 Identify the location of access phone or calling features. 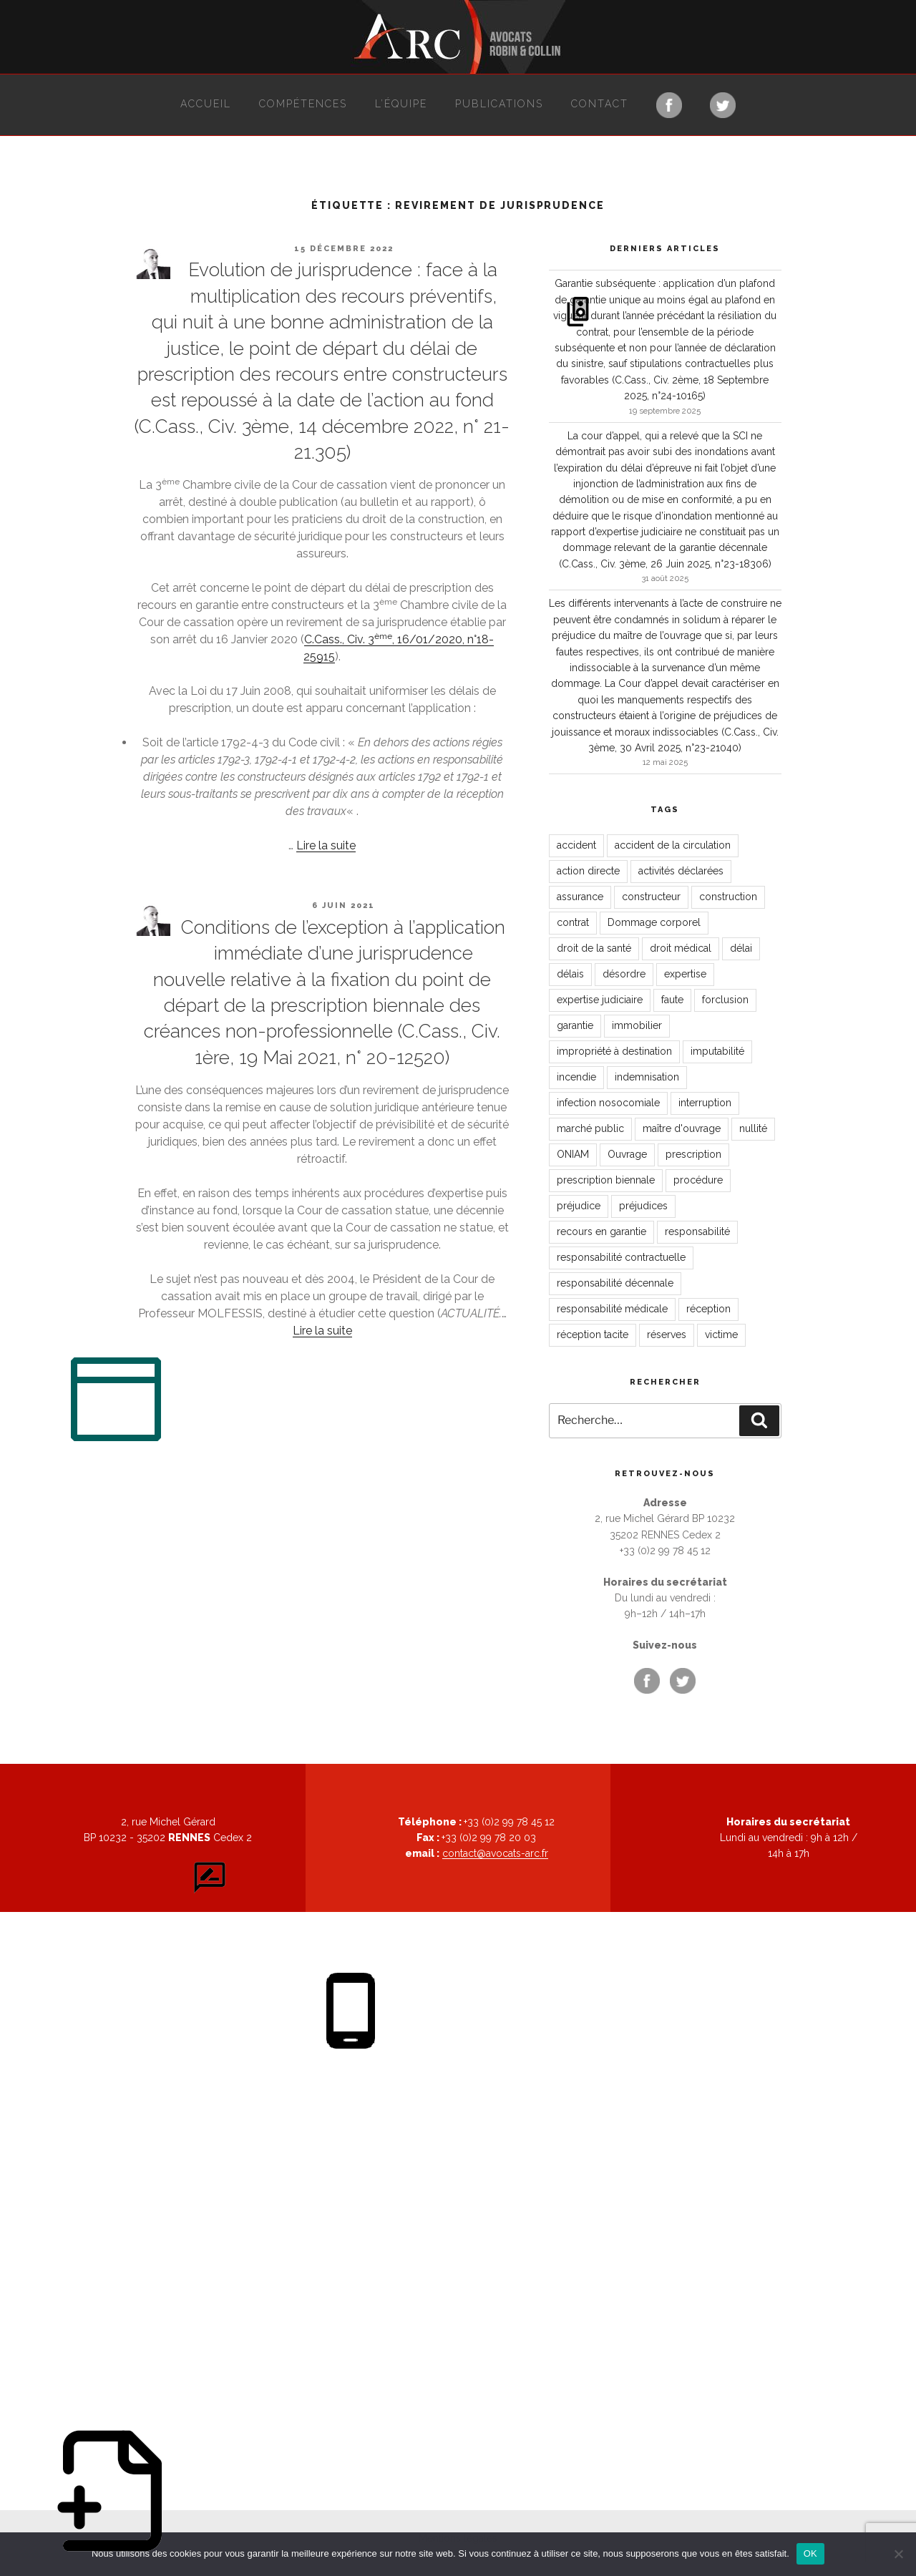
(351, 2011).